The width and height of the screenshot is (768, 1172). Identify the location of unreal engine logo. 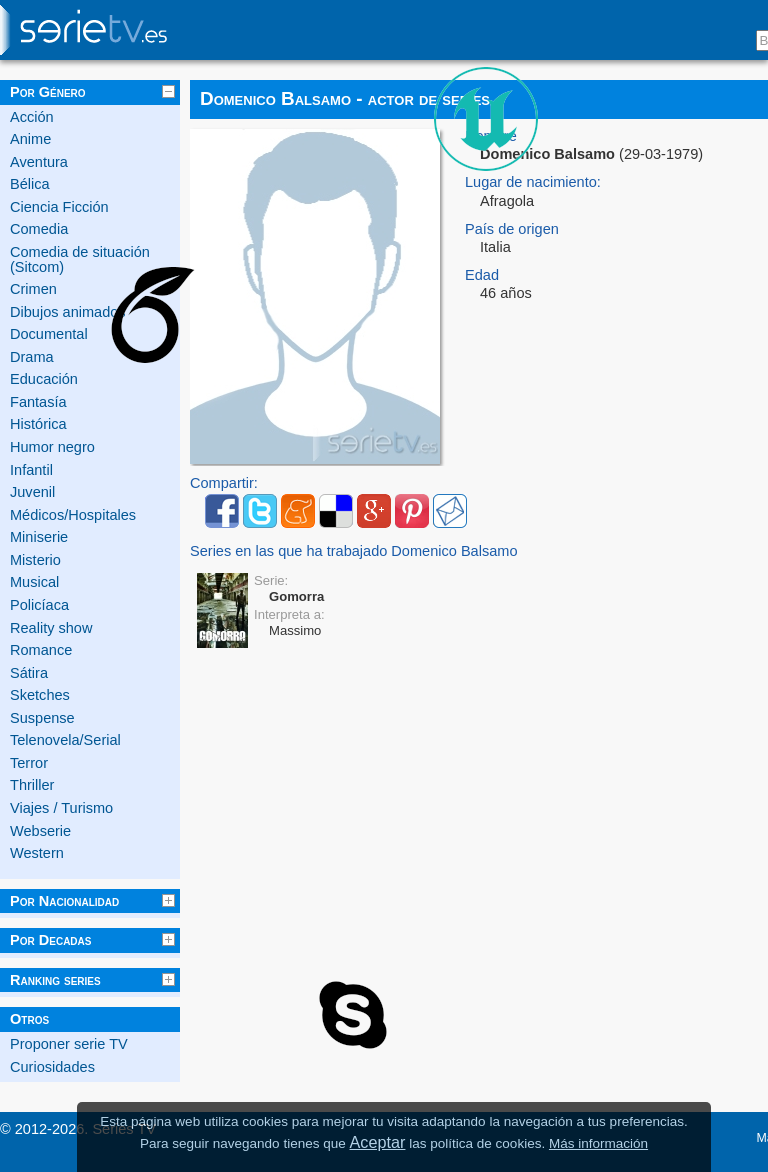
(486, 119).